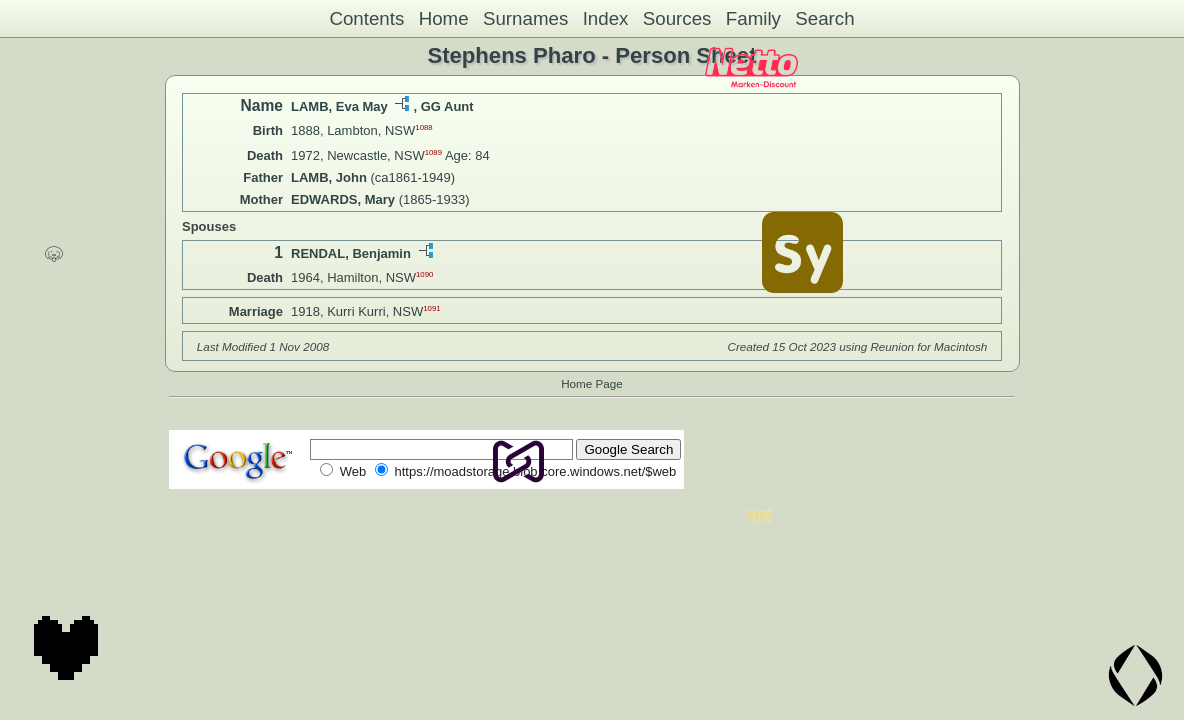  I want to click on launch undertale game, so click(66, 648).